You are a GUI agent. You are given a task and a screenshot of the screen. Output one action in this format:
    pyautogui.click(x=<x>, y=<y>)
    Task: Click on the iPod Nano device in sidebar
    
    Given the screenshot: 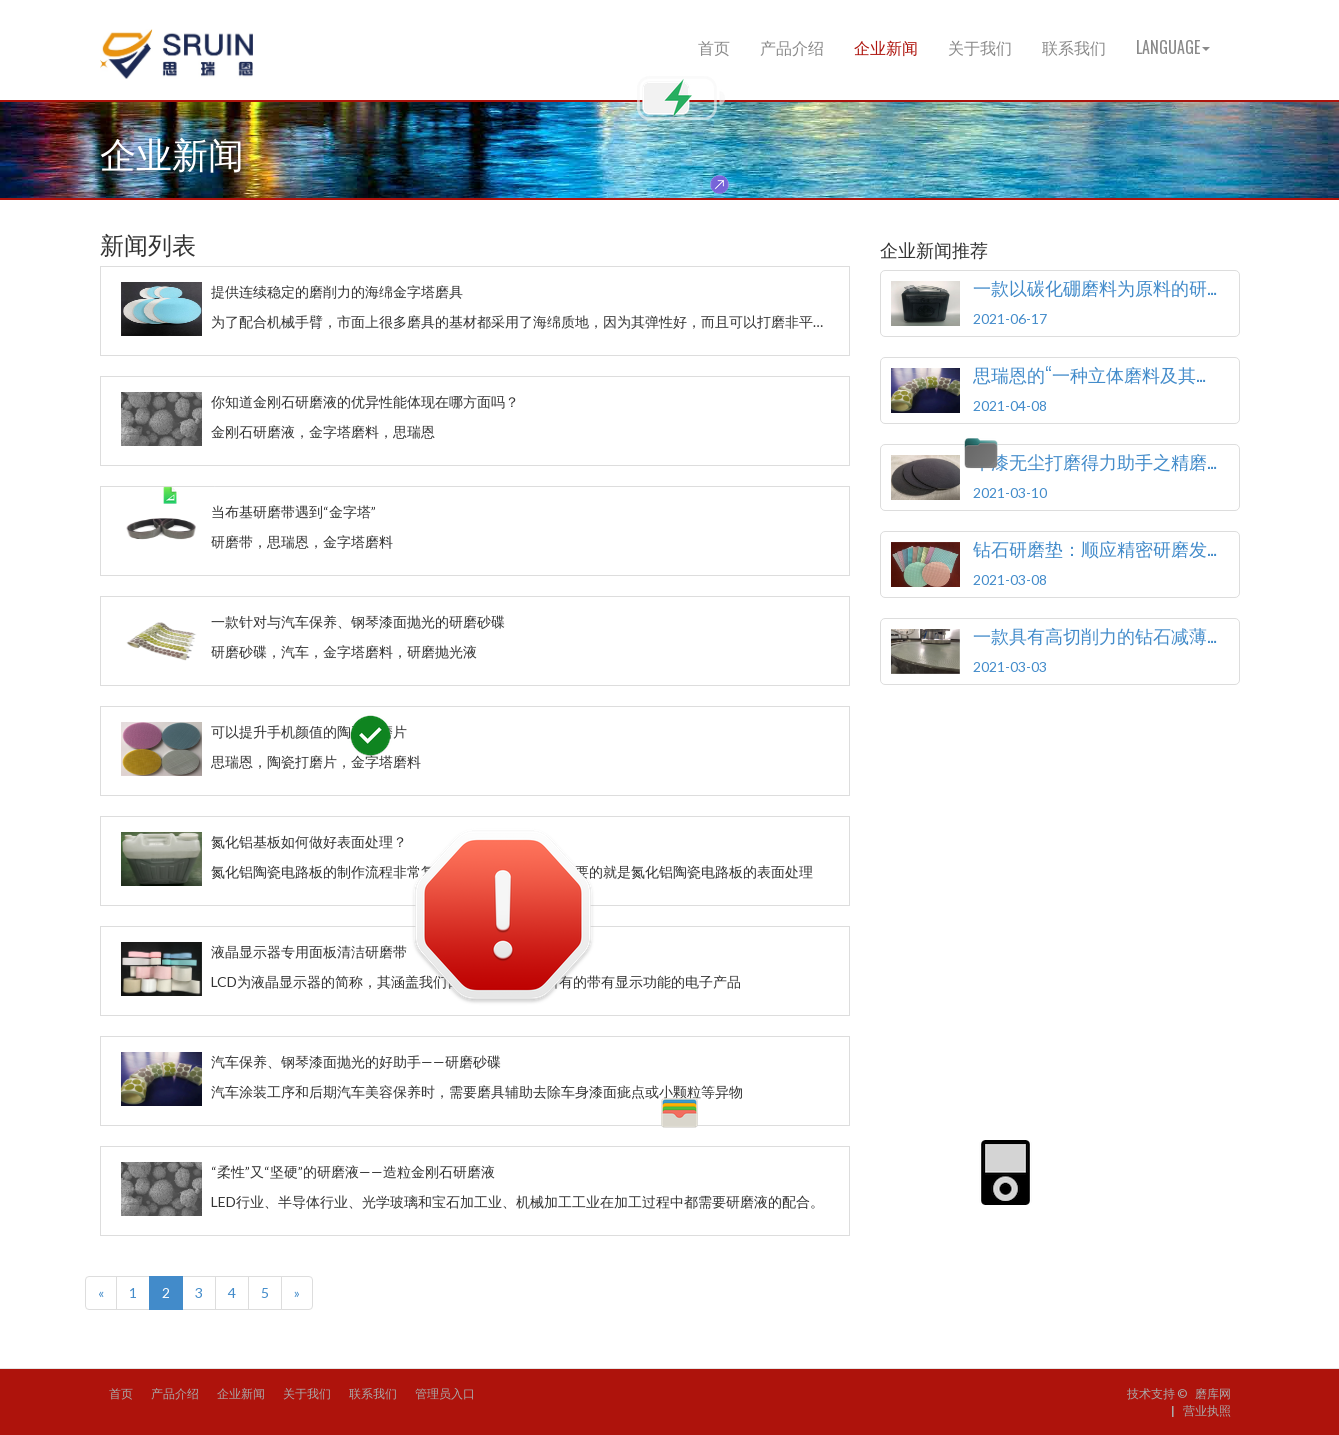 What is the action you would take?
    pyautogui.click(x=1005, y=1172)
    